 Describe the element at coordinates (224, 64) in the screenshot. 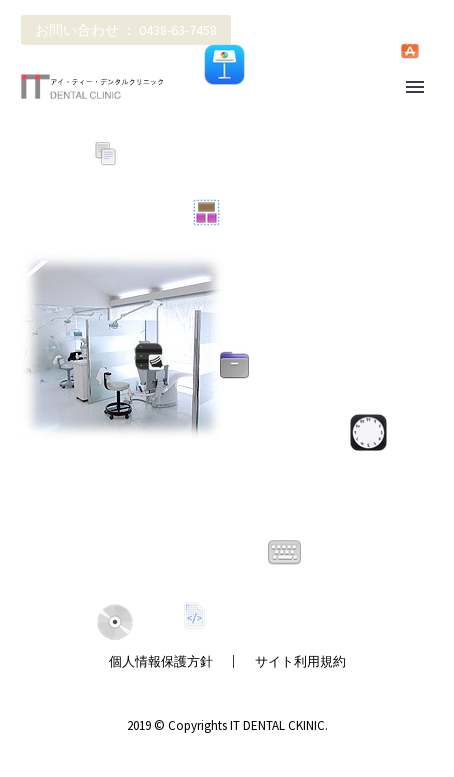

I see `open keynote to create or edit presentations` at that location.